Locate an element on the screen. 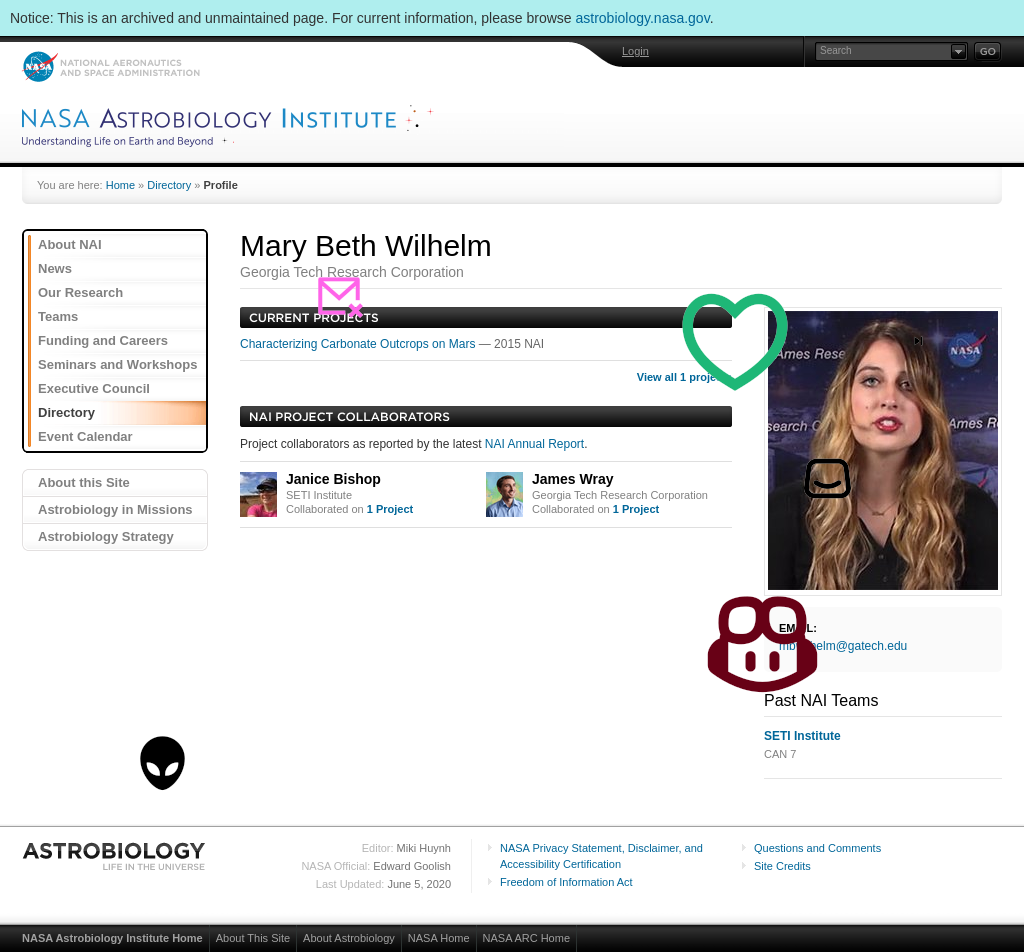 This screenshot has height=952, width=1024. skip to the next track is located at coordinates (918, 341).